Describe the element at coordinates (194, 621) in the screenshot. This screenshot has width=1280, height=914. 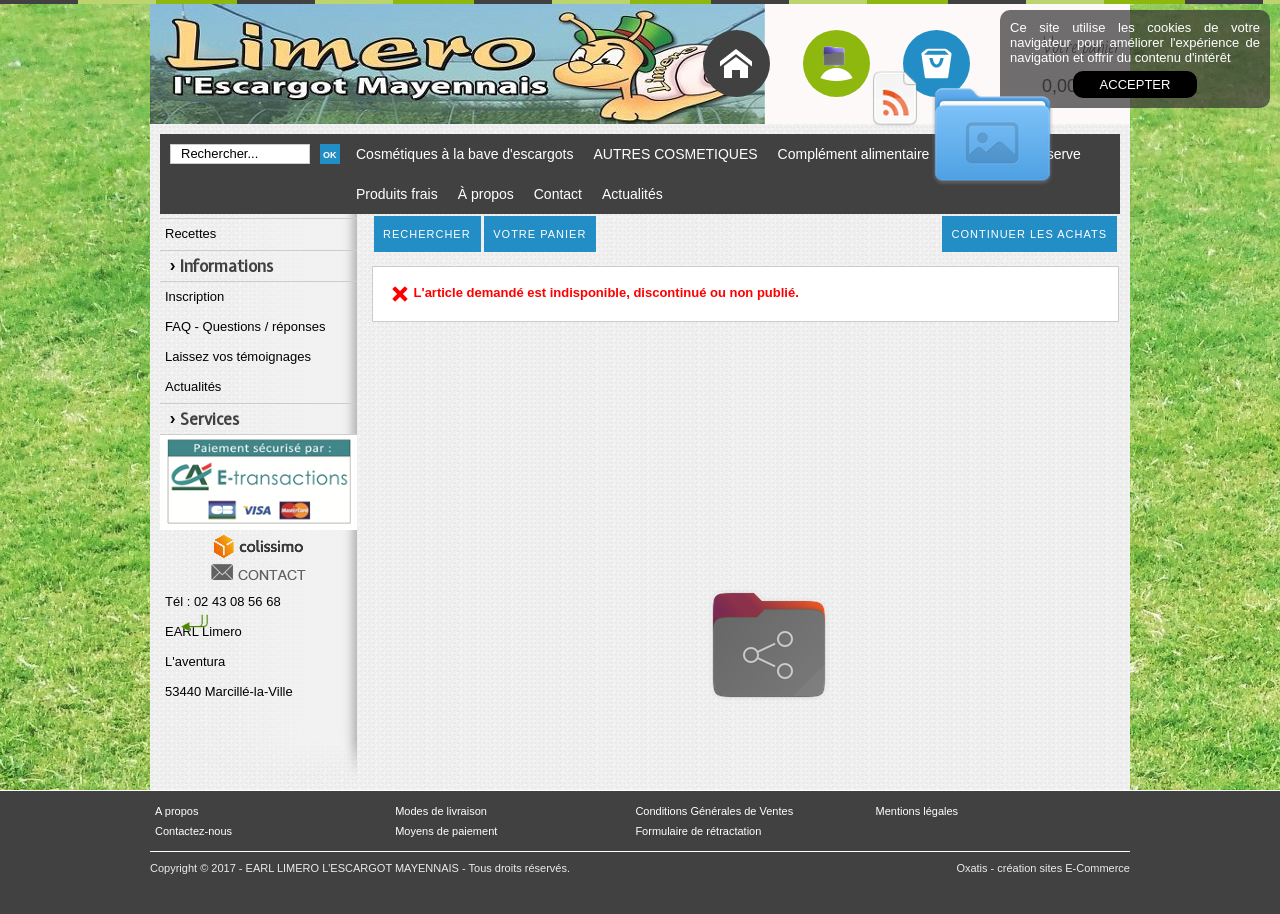
I see `reply to all recipients of an email` at that location.